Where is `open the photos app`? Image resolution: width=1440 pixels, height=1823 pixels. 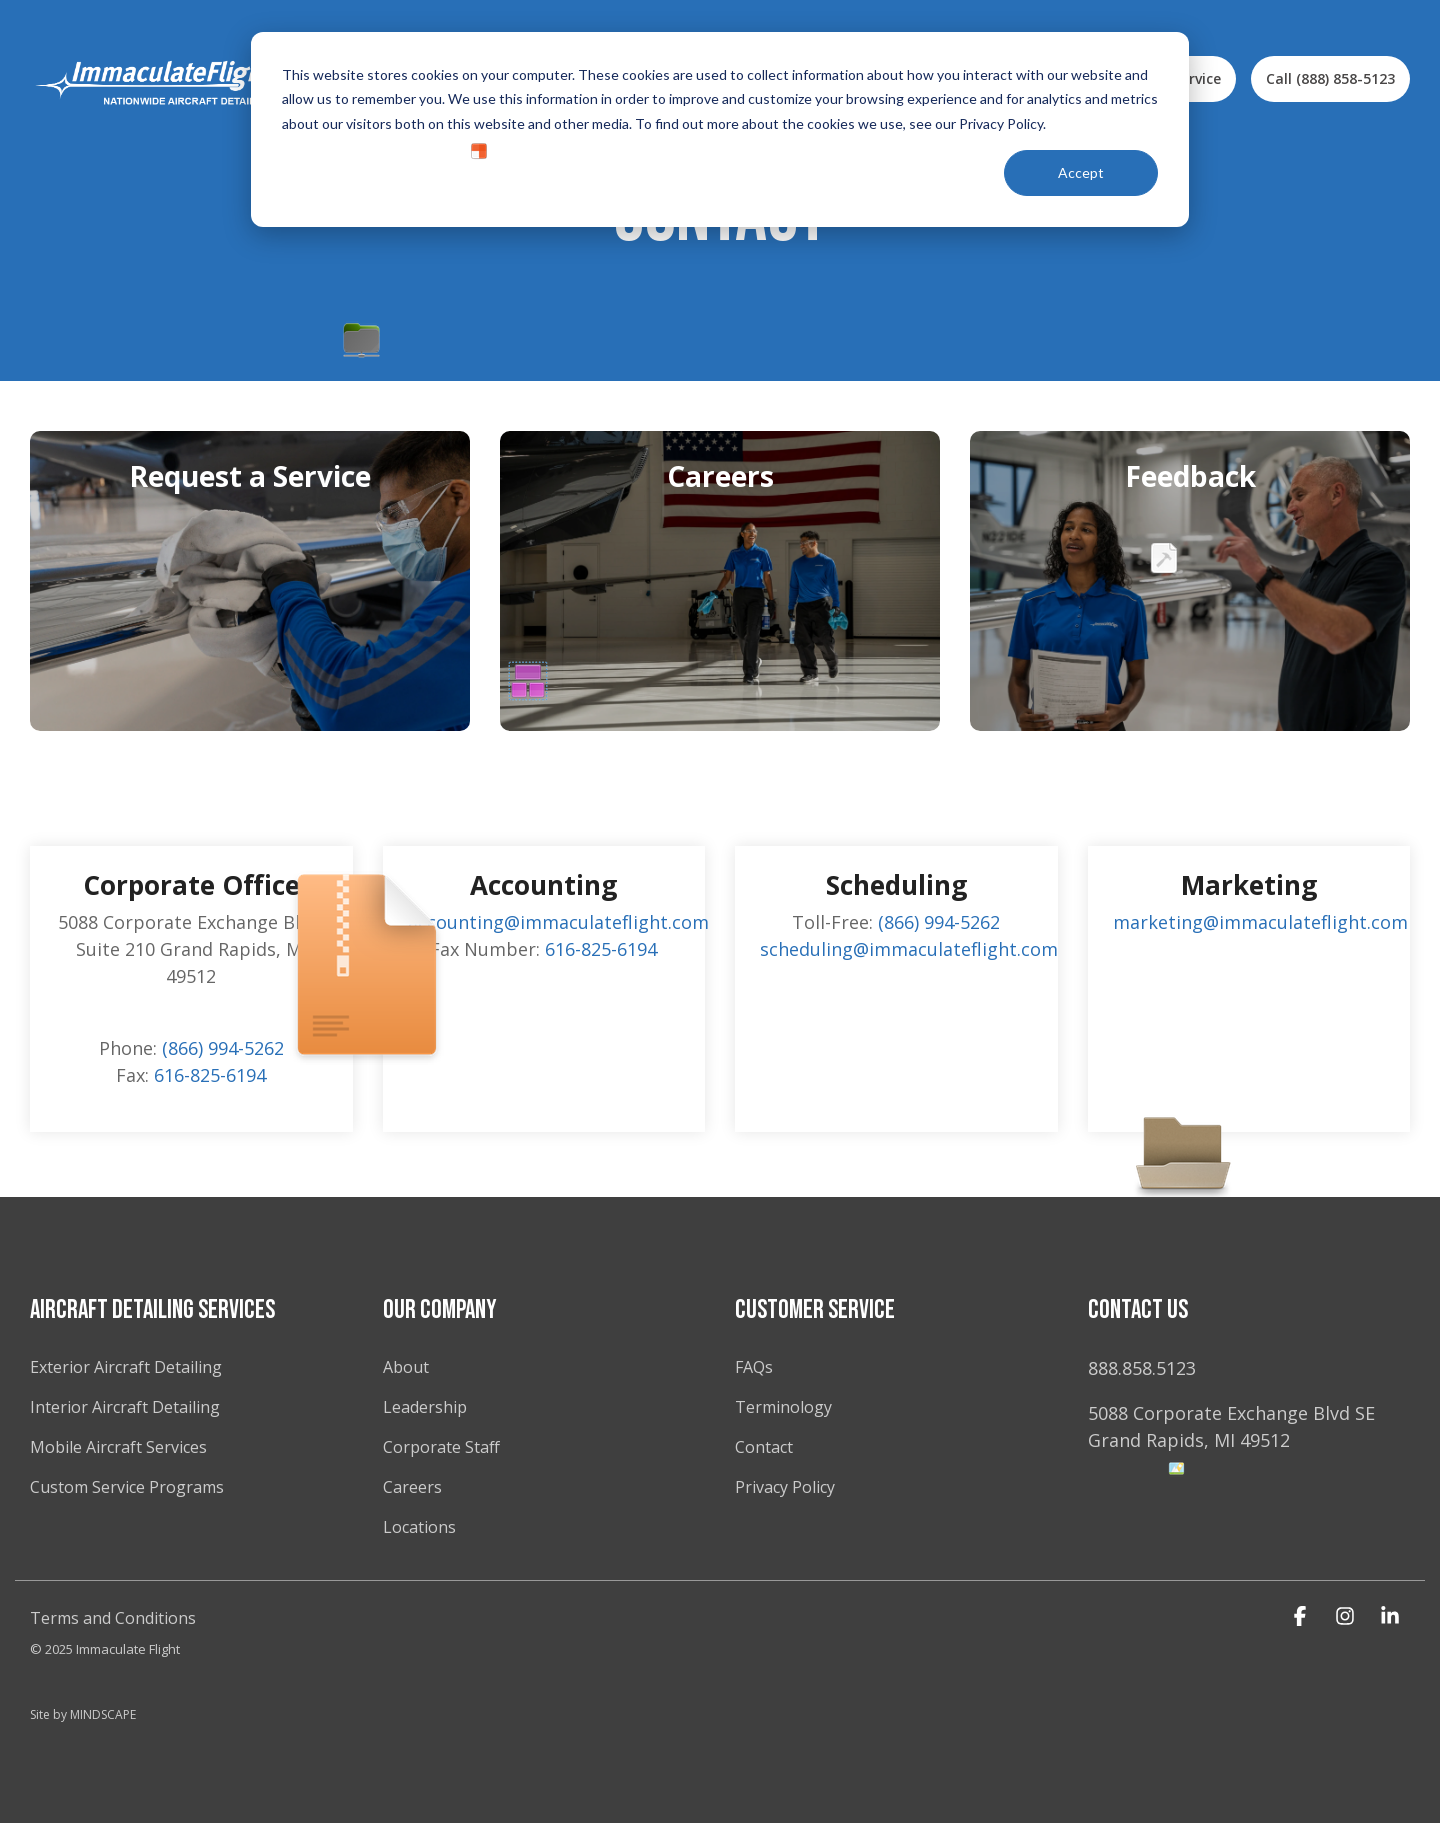
open the photos app is located at coordinates (1176, 1468).